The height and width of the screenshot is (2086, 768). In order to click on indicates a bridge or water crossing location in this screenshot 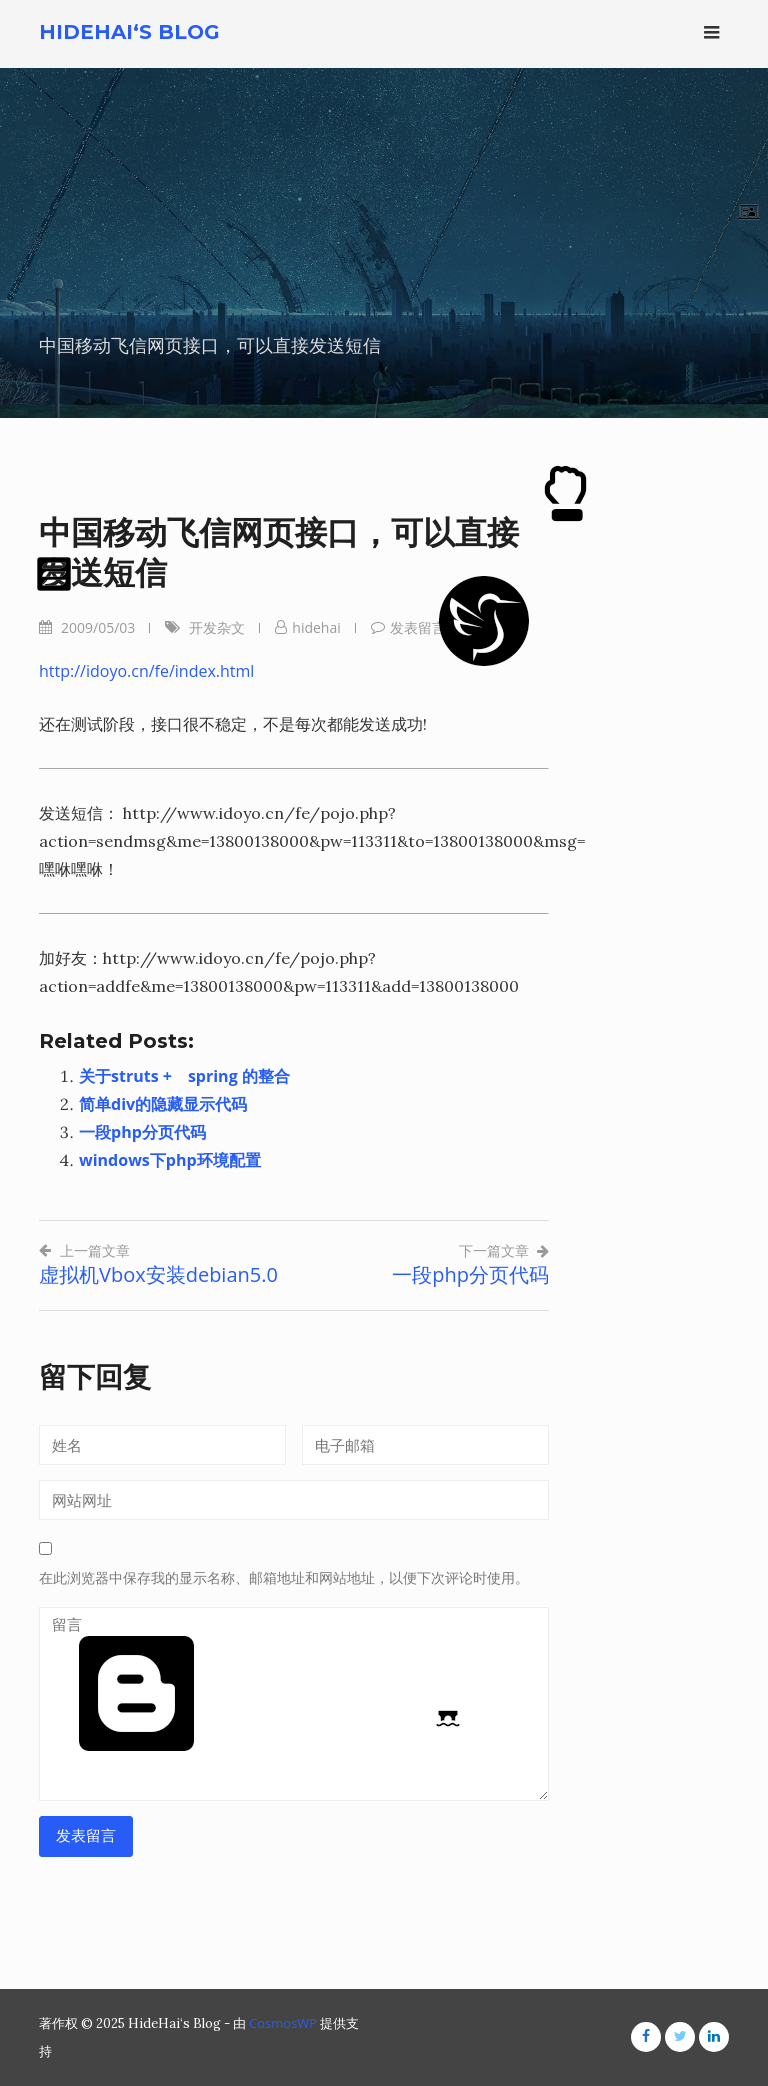, I will do `click(448, 1718)`.